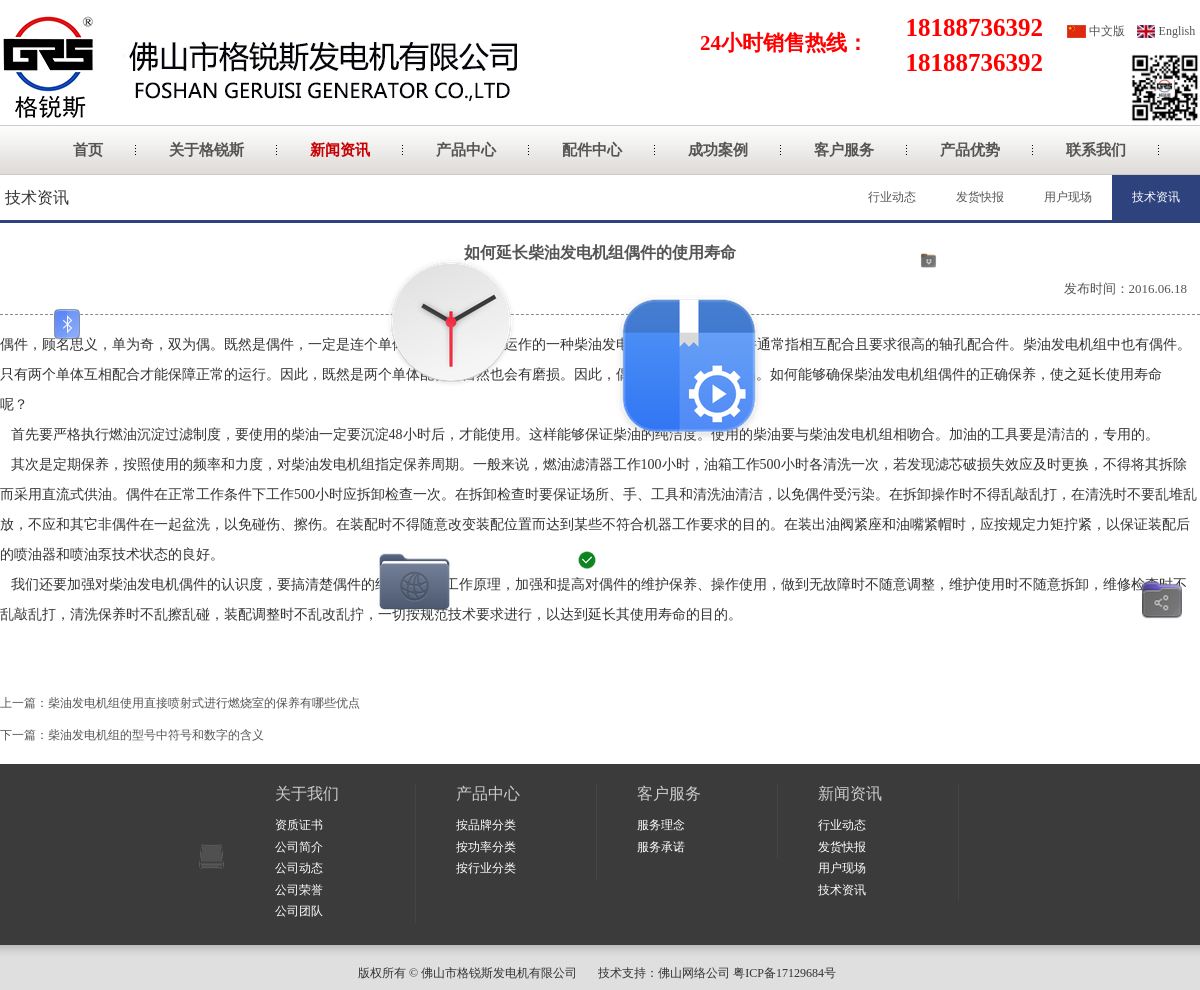 This screenshot has height=990, width=1200. What do you see at coordinates (689, 368) in the screenshot?
I see `manage software sources and repositories` at bounding box center [689, 368].